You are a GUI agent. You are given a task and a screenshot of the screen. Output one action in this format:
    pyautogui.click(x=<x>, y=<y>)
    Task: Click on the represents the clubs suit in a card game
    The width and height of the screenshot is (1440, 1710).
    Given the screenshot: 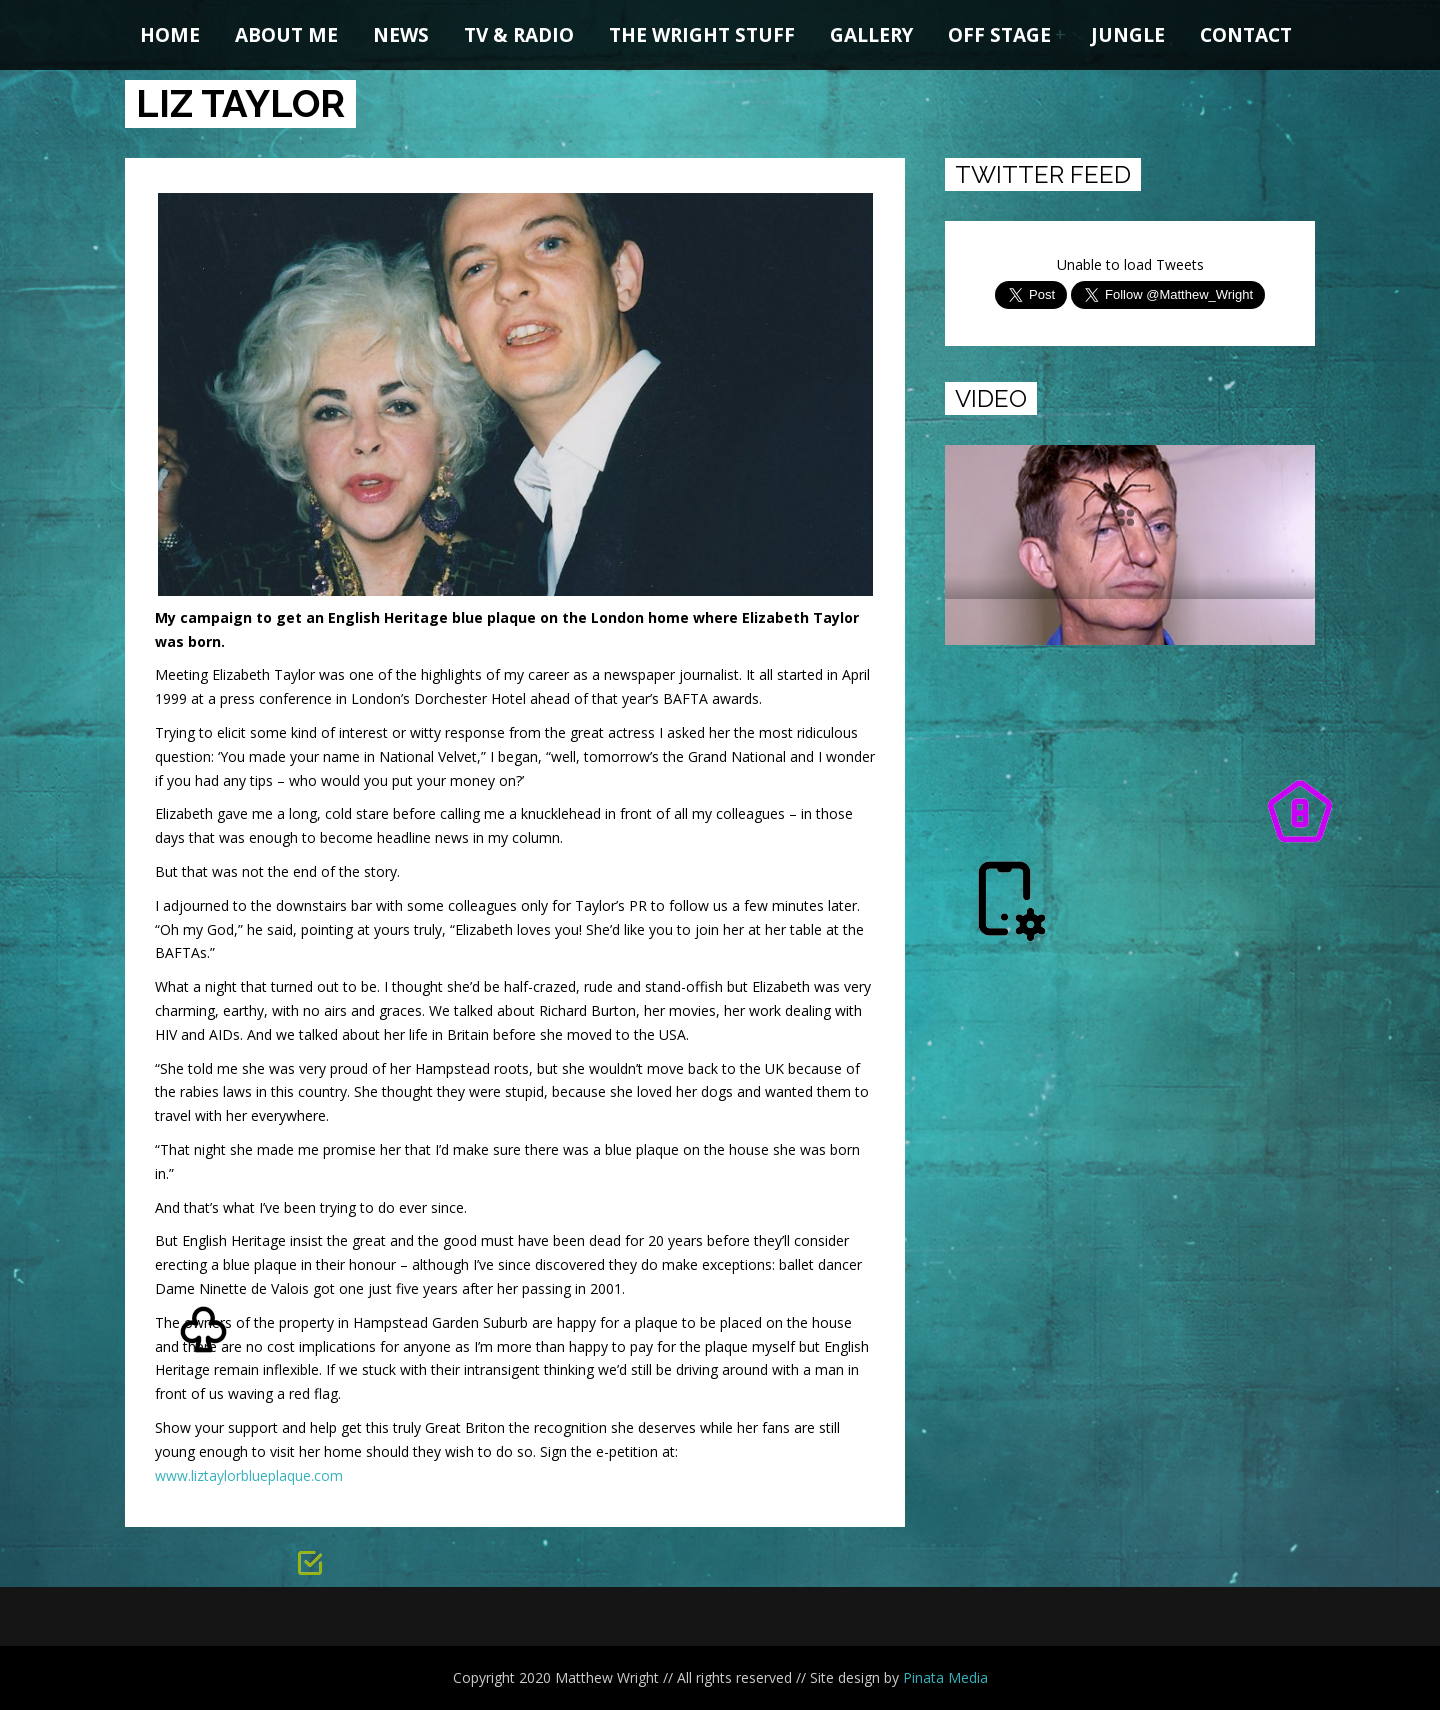 What is the action you would take?
    pyautogui.click(x=203, y=1329)
    